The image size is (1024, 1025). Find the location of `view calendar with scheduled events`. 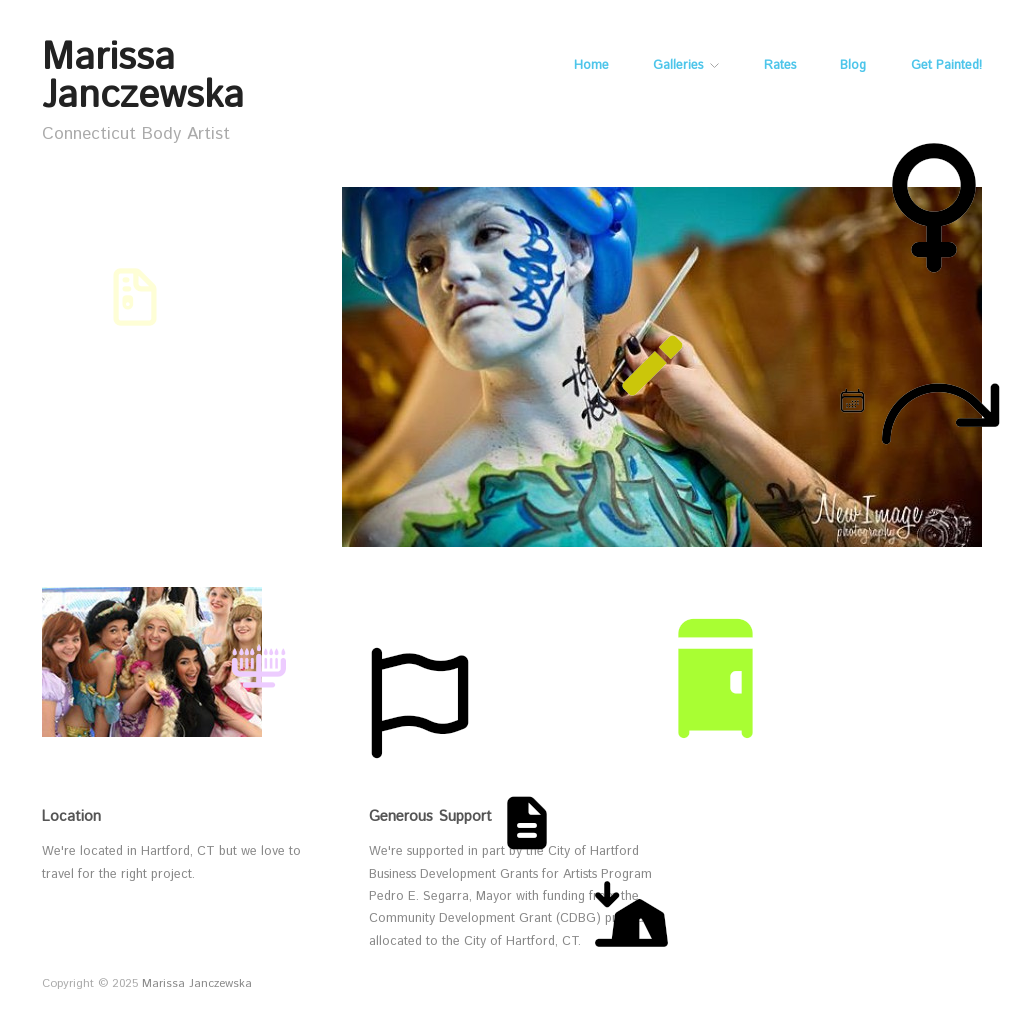

view calendar with scheduled events is located at coordinates (852, 400).